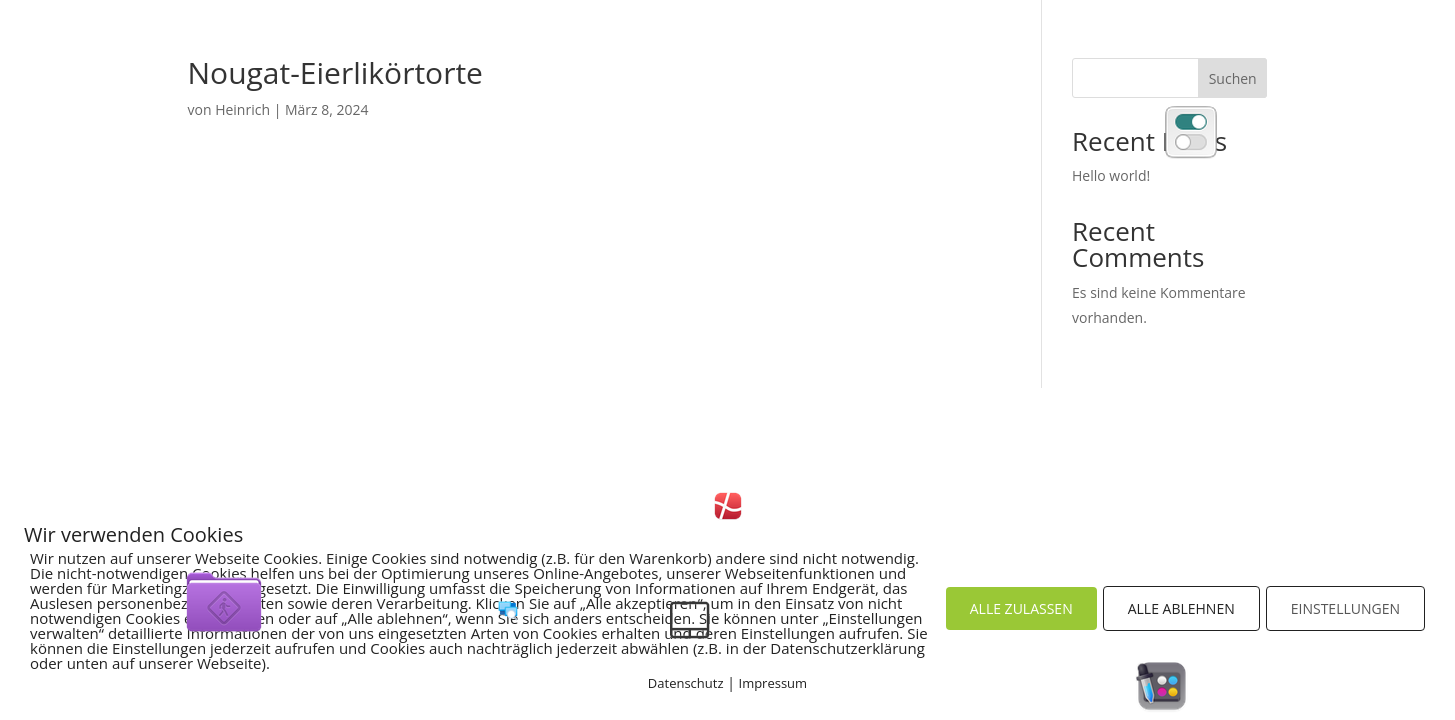  What do you see at coordinates (728, 506) in the screenshot?
I see `open wineglass app for managing wine/windows applications` at bounding box center [728, 506].